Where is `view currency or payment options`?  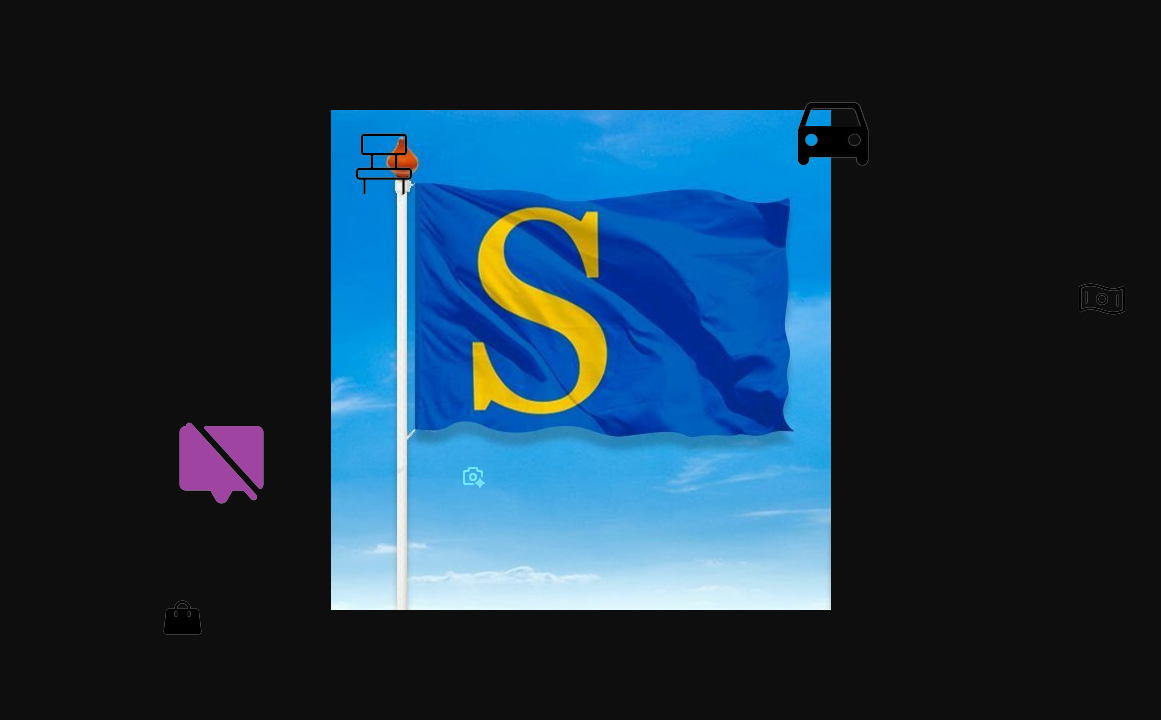
view currency or payment options is located at coordinates (1102, 299).